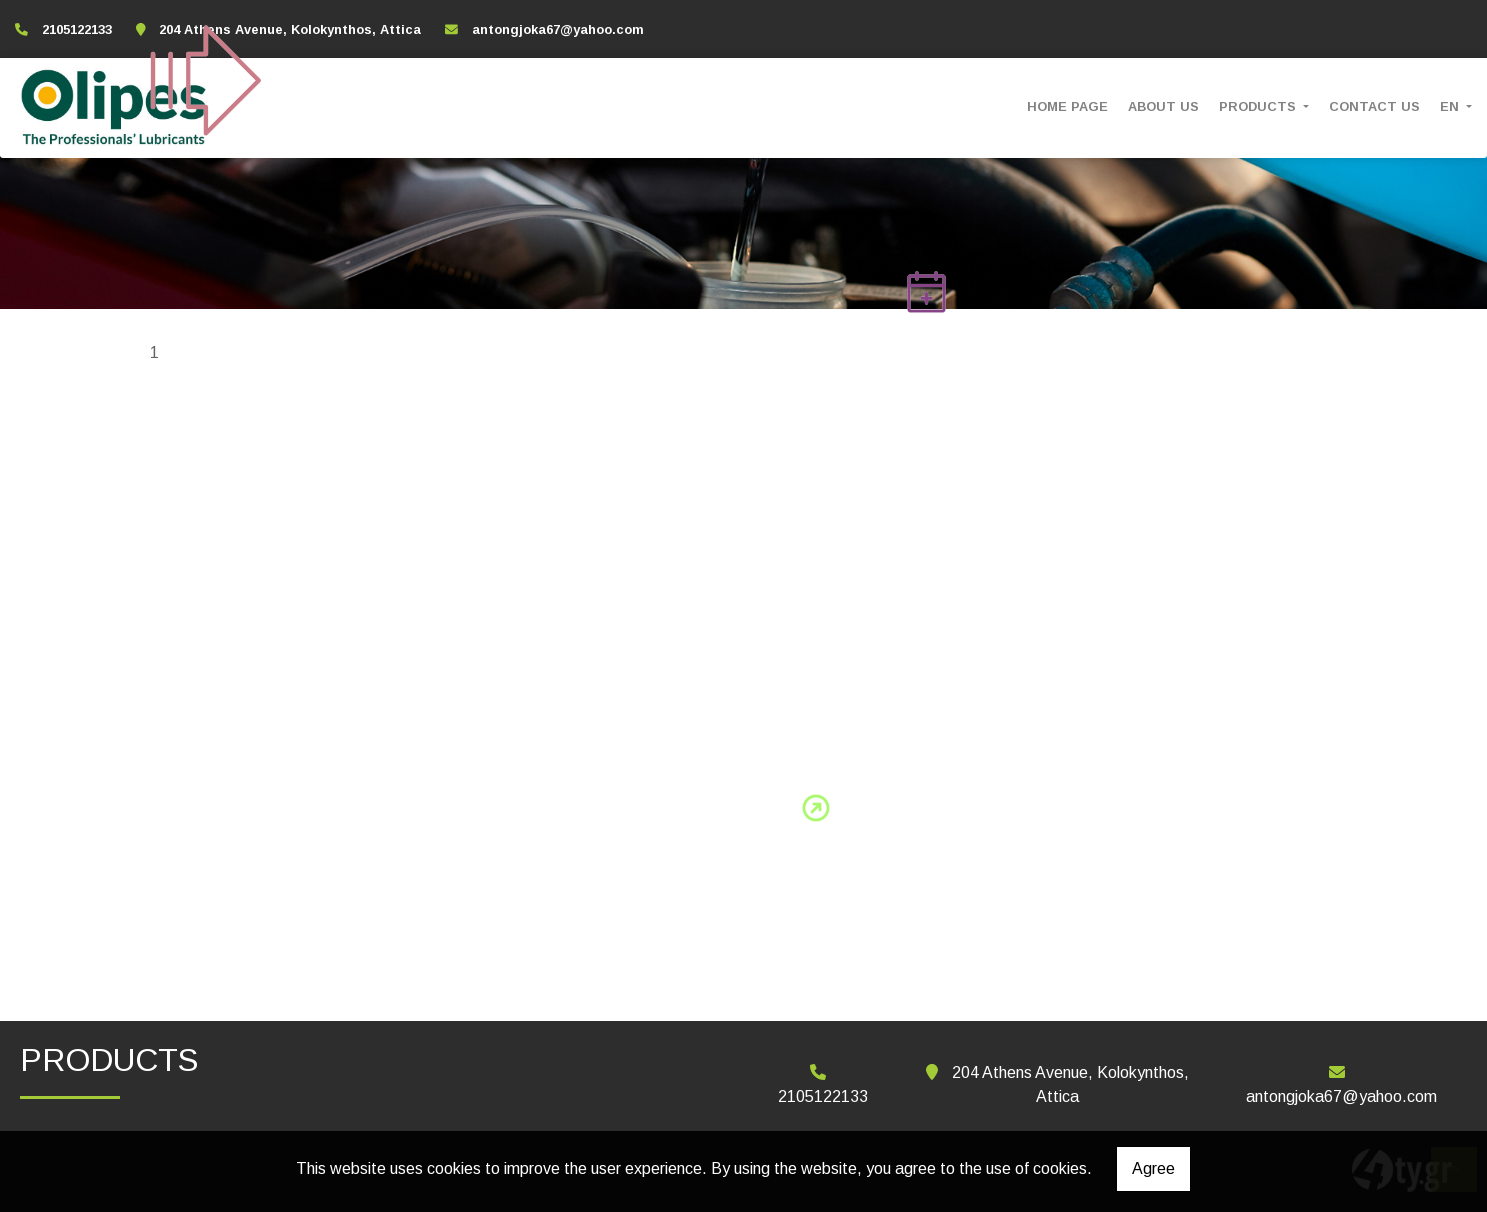 This screenshot has width=1487, height=1212. What do you see at coordinates (201, 80) in the screenshot?
I see `skip forward or advance to the next item` at bounding box center [201, 80].